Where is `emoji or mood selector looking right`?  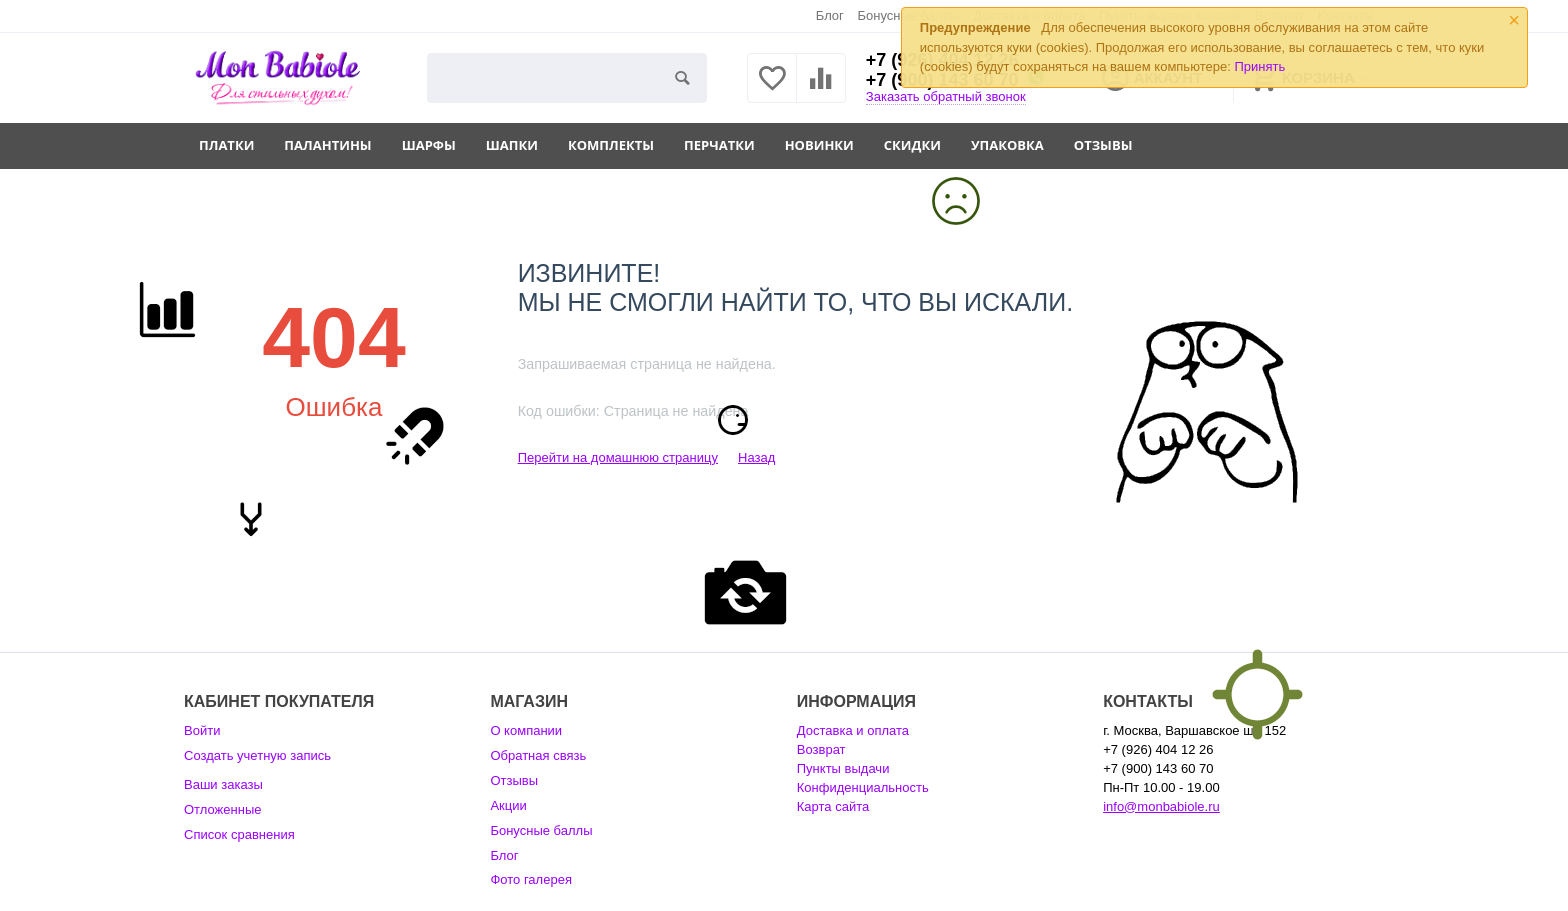 emoji or mood selector looking right is located at coordinates (733, 420).